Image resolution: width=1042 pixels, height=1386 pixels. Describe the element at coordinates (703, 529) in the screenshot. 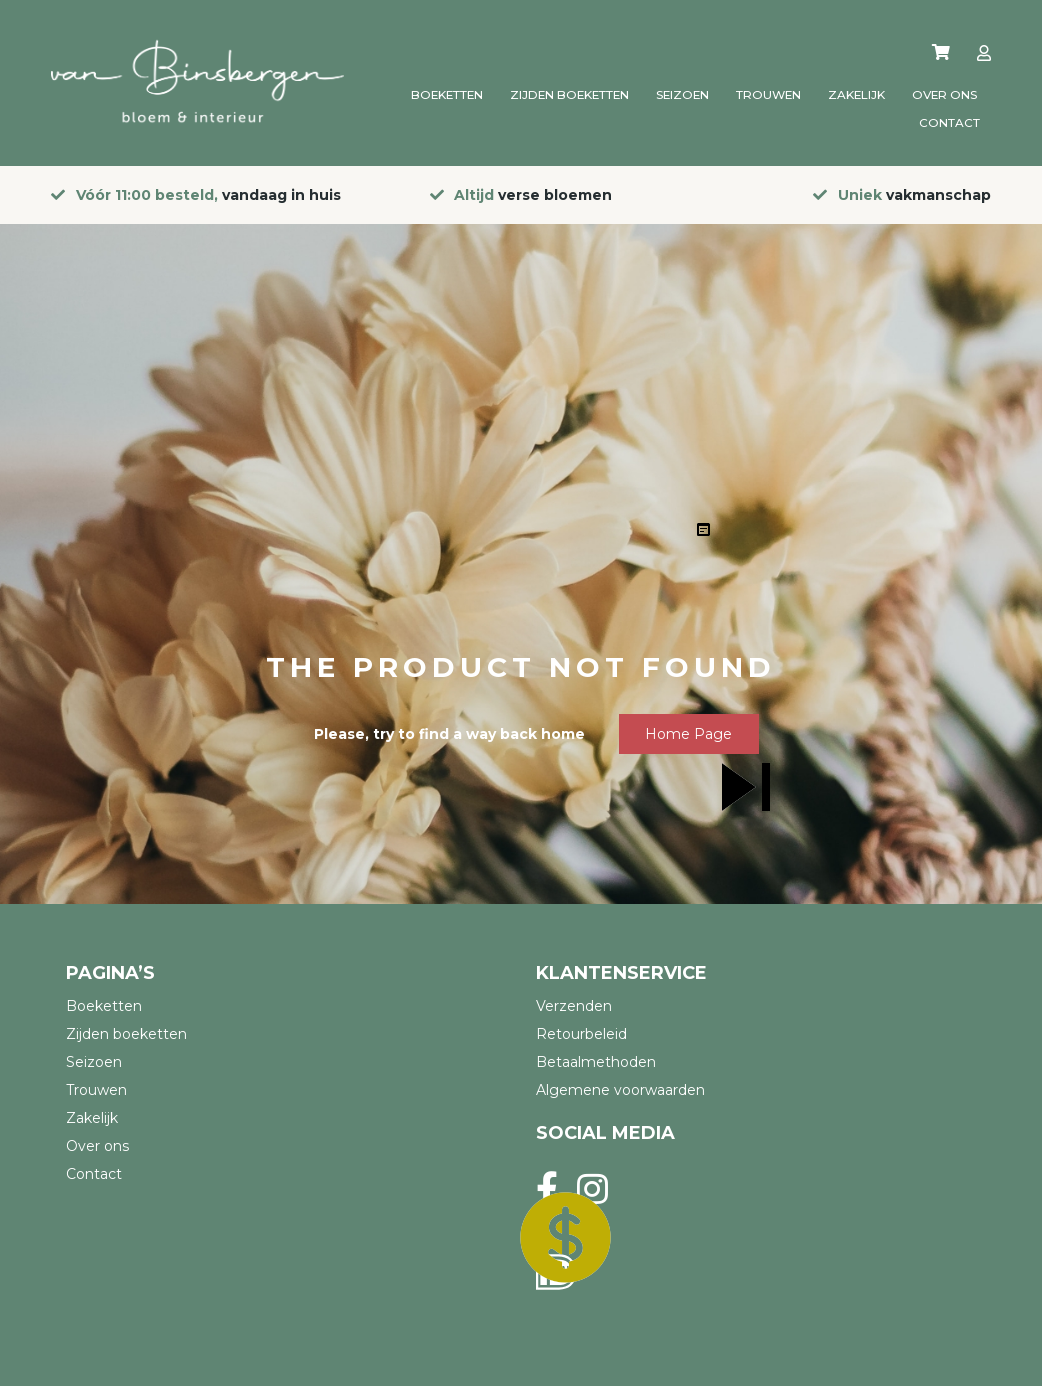

I see `open text editor or document composer` at that location.